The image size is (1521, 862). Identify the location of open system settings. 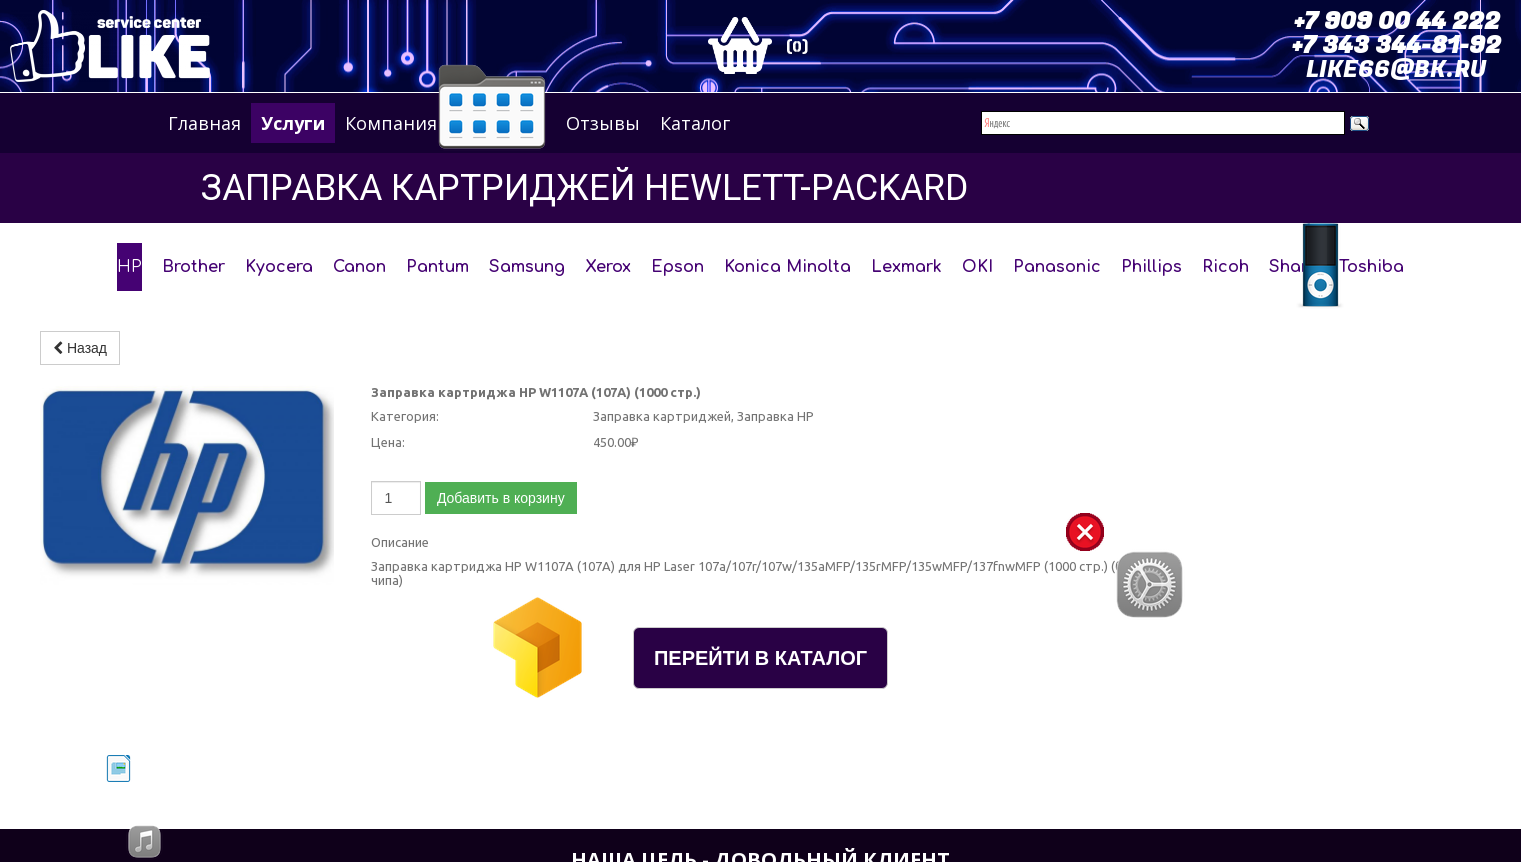
(1149, 584).